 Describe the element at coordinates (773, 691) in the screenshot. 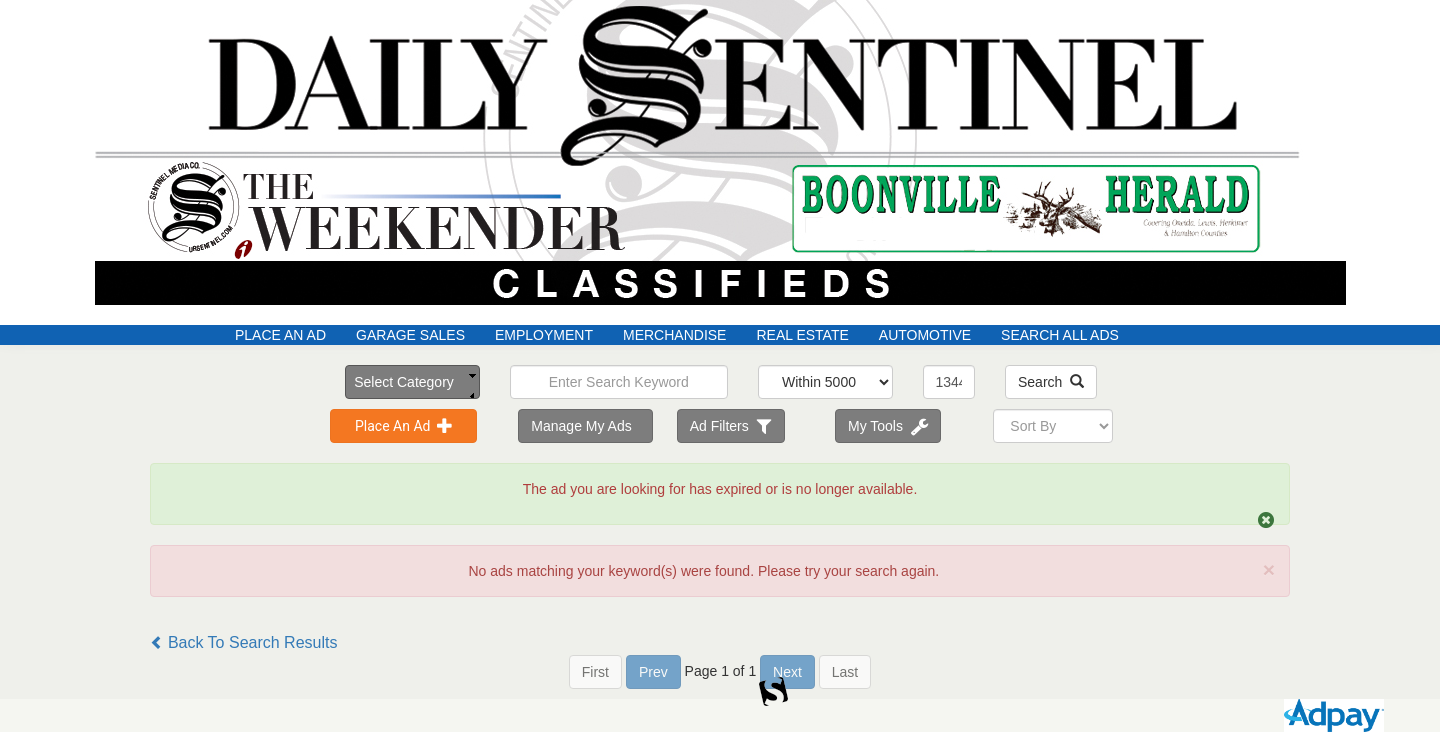

I see `visit smashing magazine website` at that location.